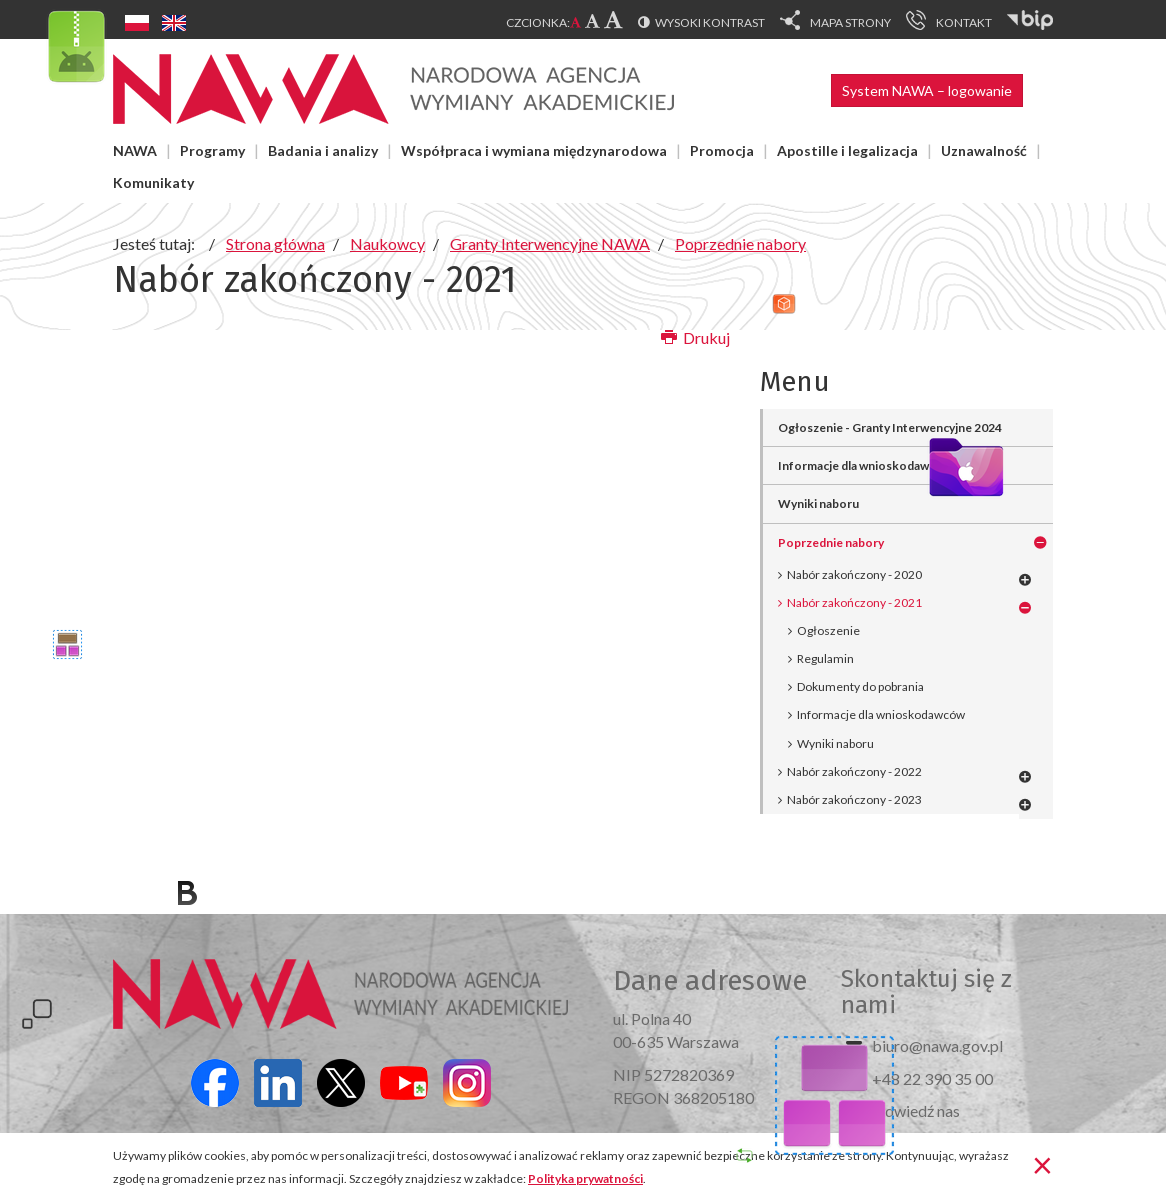 This screenshot has height=1199, width=1166. I want to click on an android application package file, so click(76, 46).